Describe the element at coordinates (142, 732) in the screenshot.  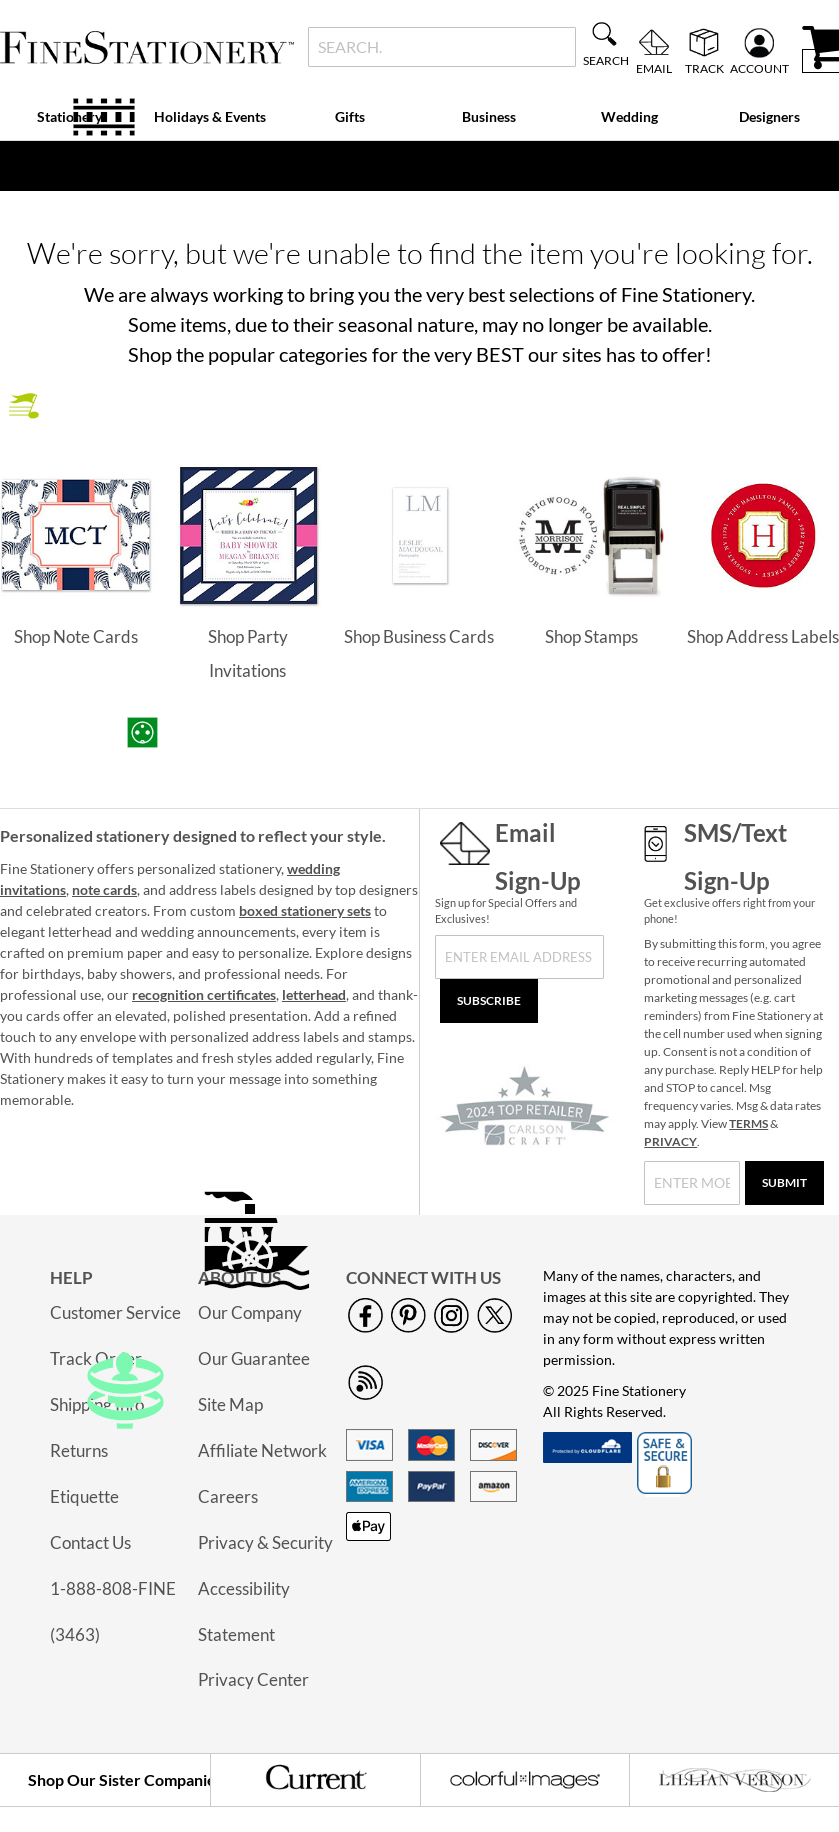
I see `indicates electrical outlet or power source location` at that location.